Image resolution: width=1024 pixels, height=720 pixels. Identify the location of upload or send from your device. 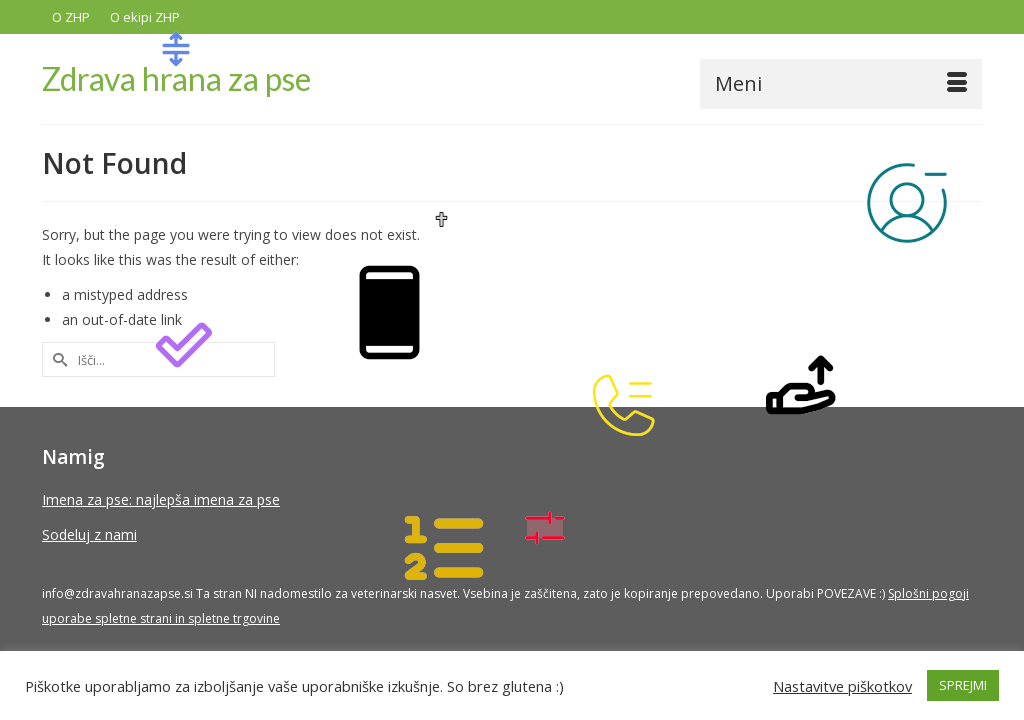
(802, 388).